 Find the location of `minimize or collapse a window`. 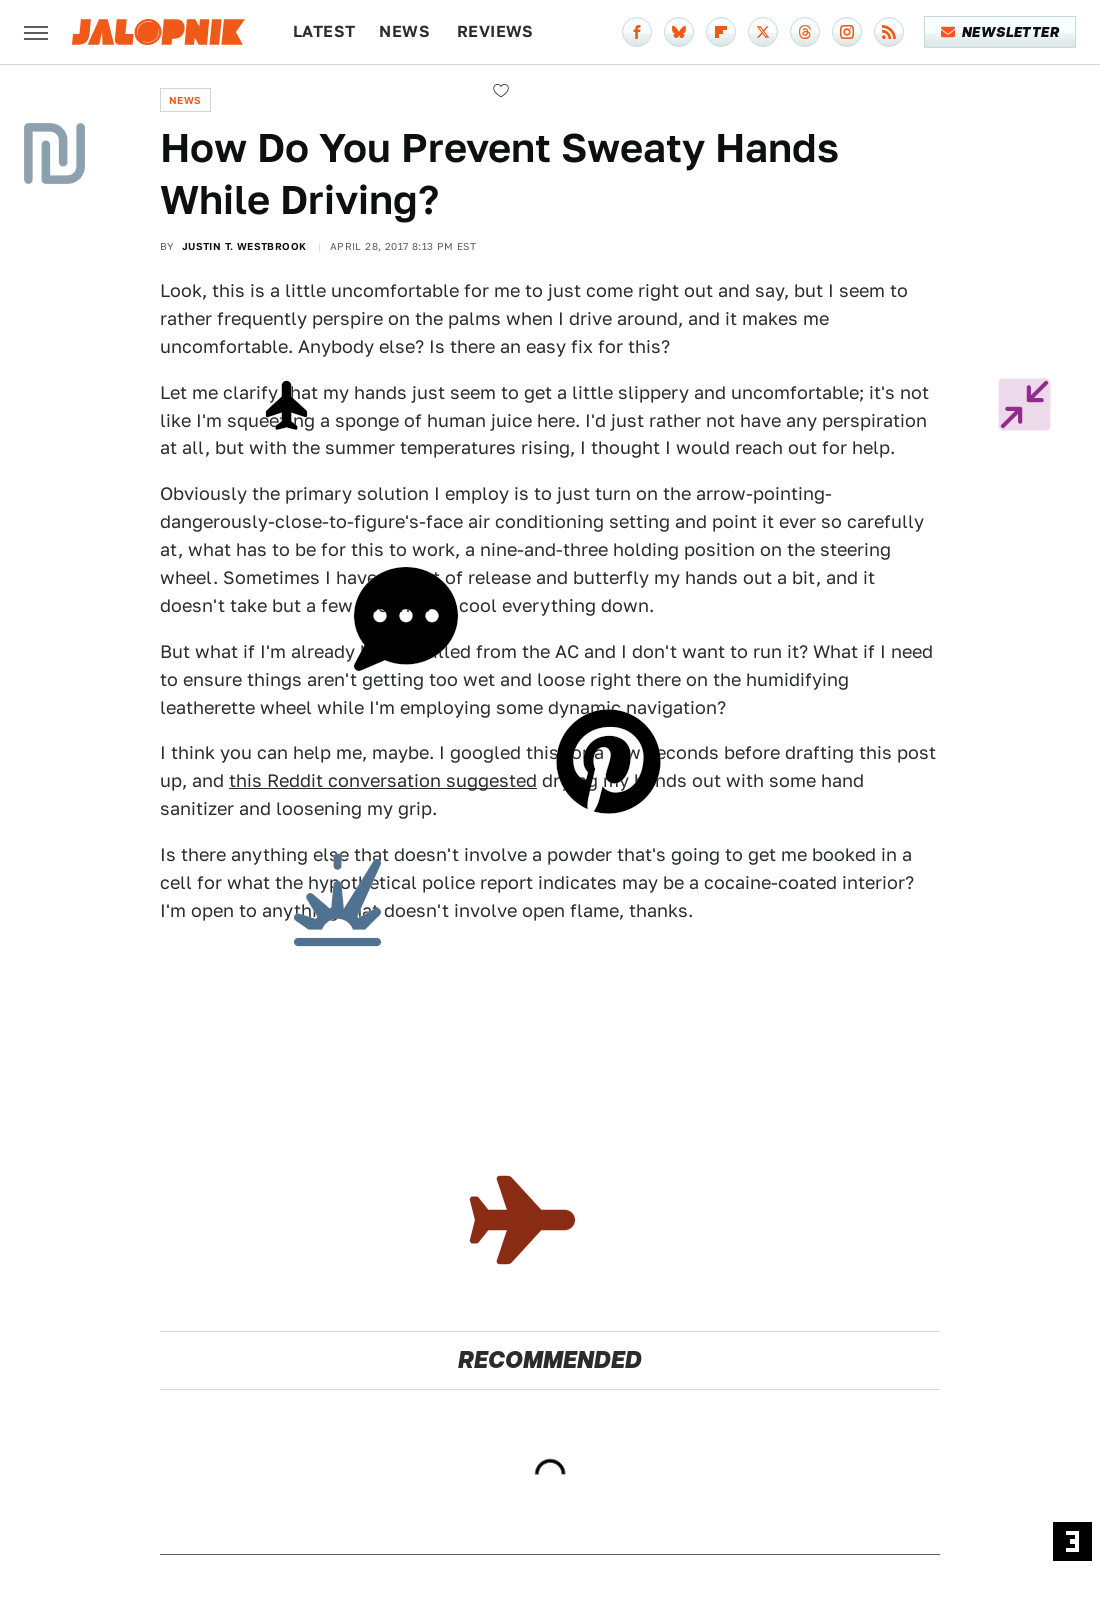

minimize or collapse a window is located at coordinates (1024, 404).